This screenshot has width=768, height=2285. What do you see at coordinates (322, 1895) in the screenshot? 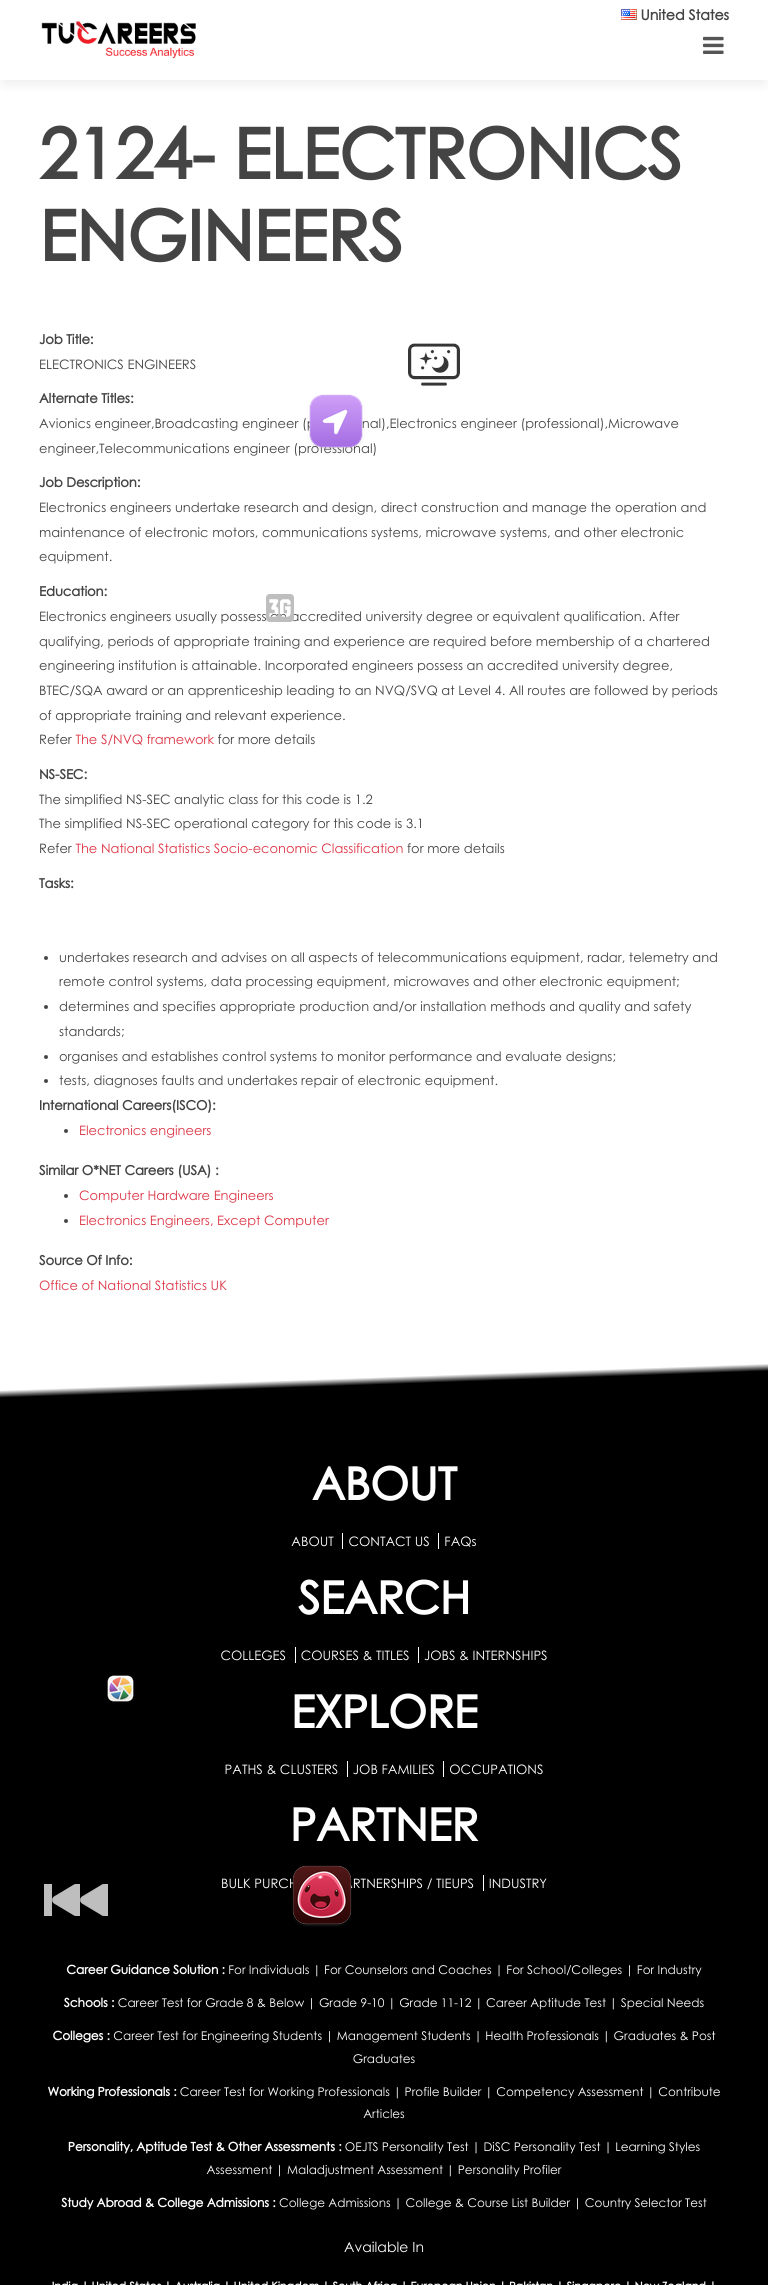
I see `launch slime rancher game` at bounding box center [322, 1895].